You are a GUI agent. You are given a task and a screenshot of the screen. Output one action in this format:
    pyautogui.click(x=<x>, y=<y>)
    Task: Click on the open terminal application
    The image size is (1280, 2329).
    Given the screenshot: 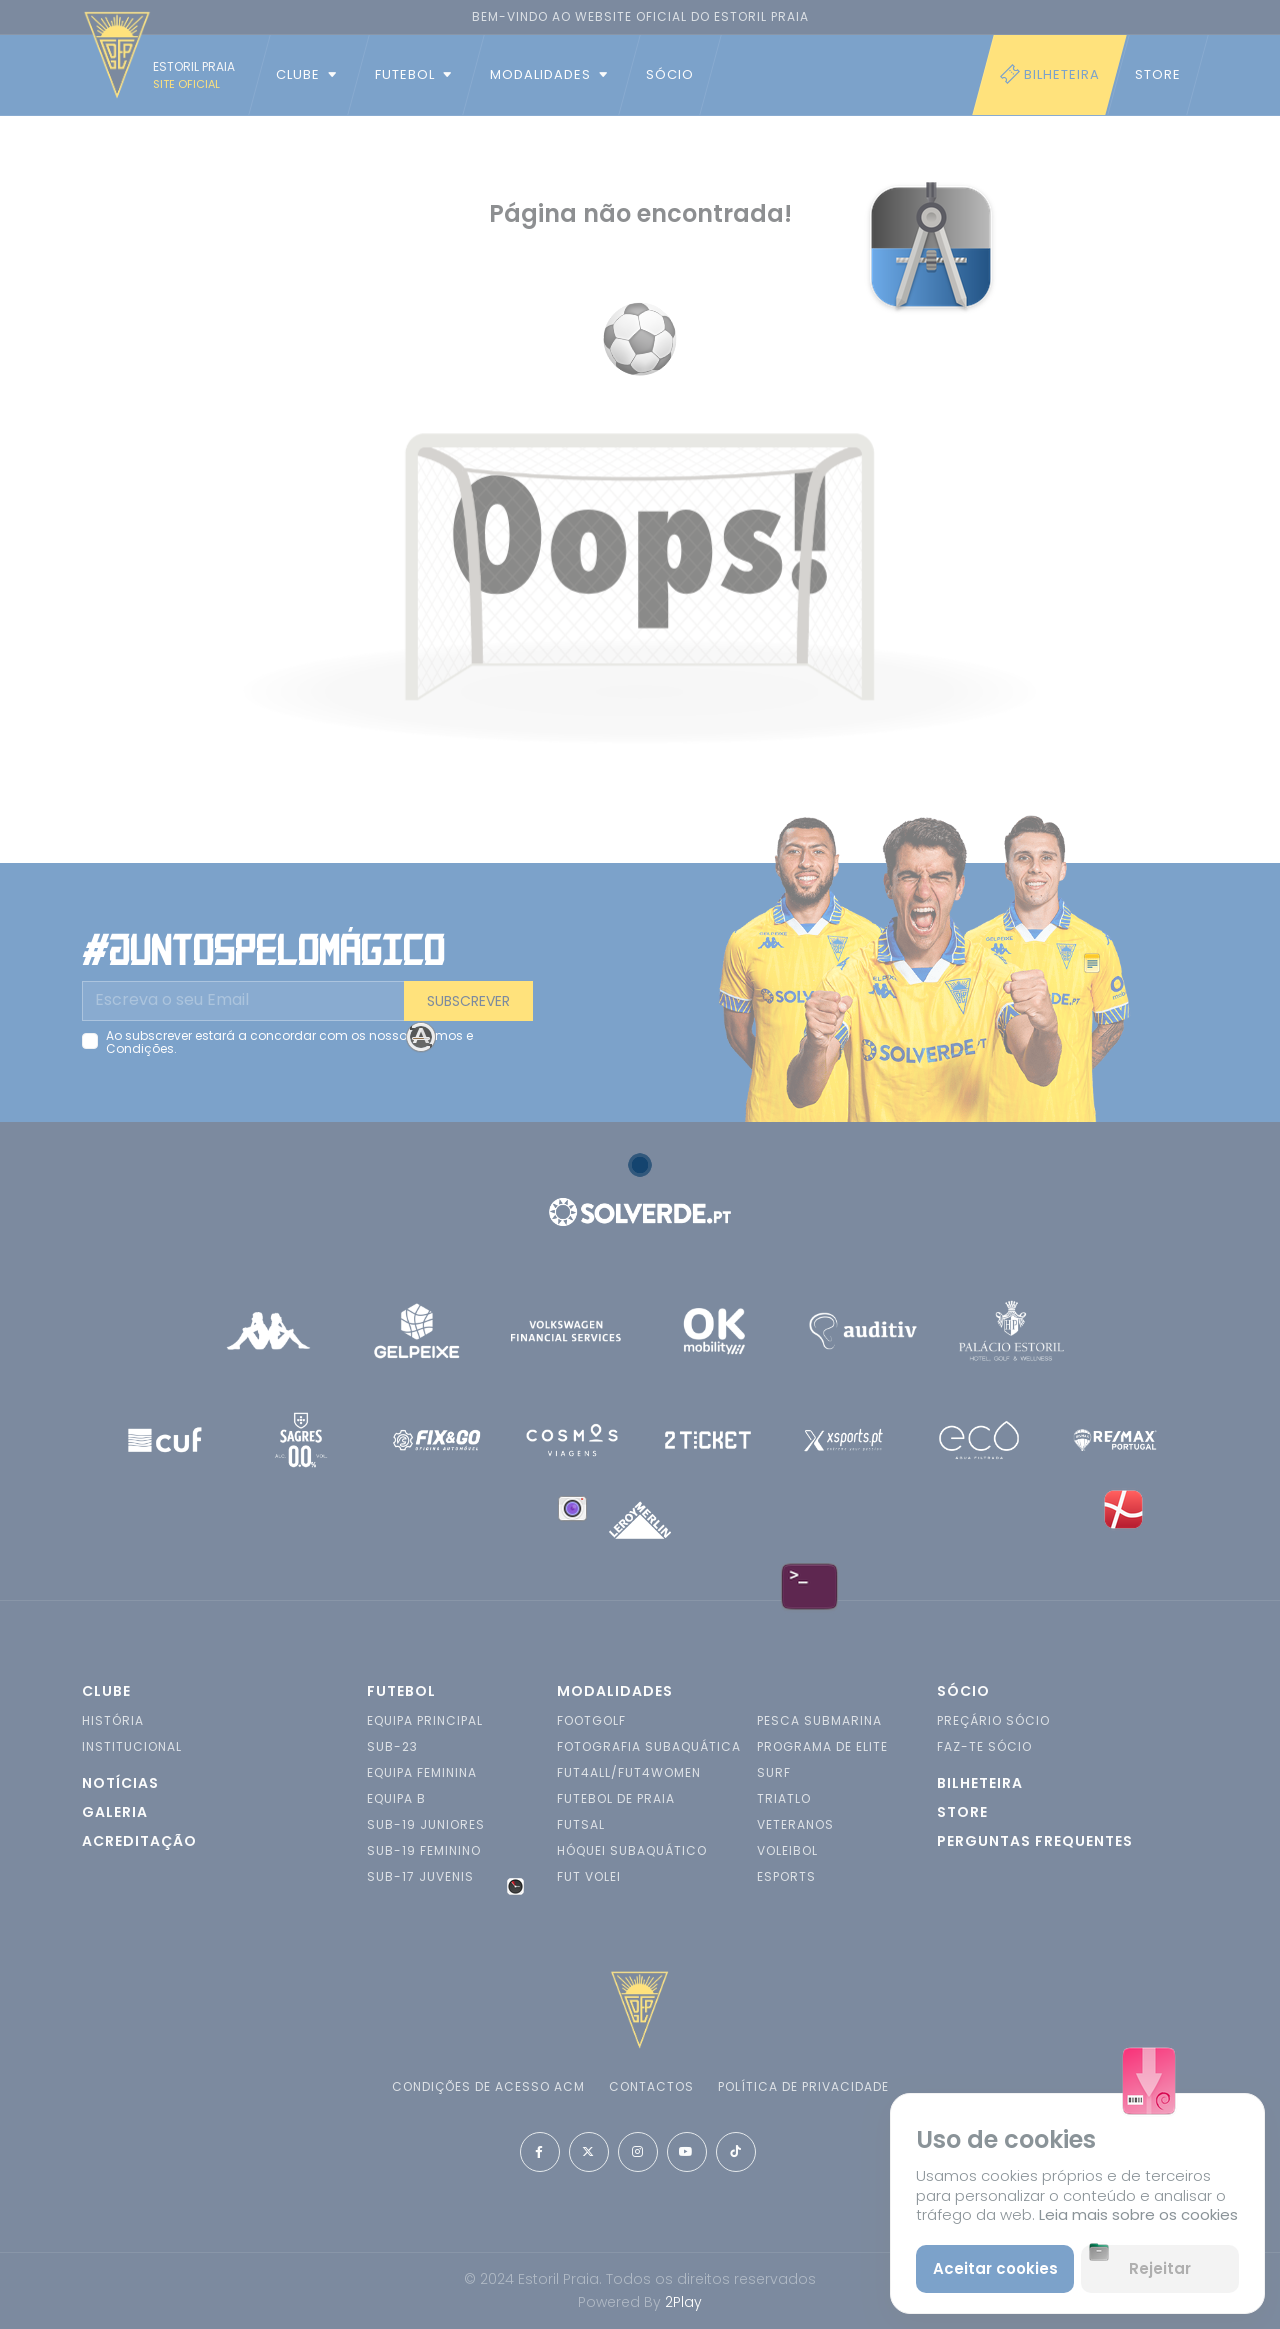 What is the action you would take?
    pyautogui.click(x=809, y=1586)
    